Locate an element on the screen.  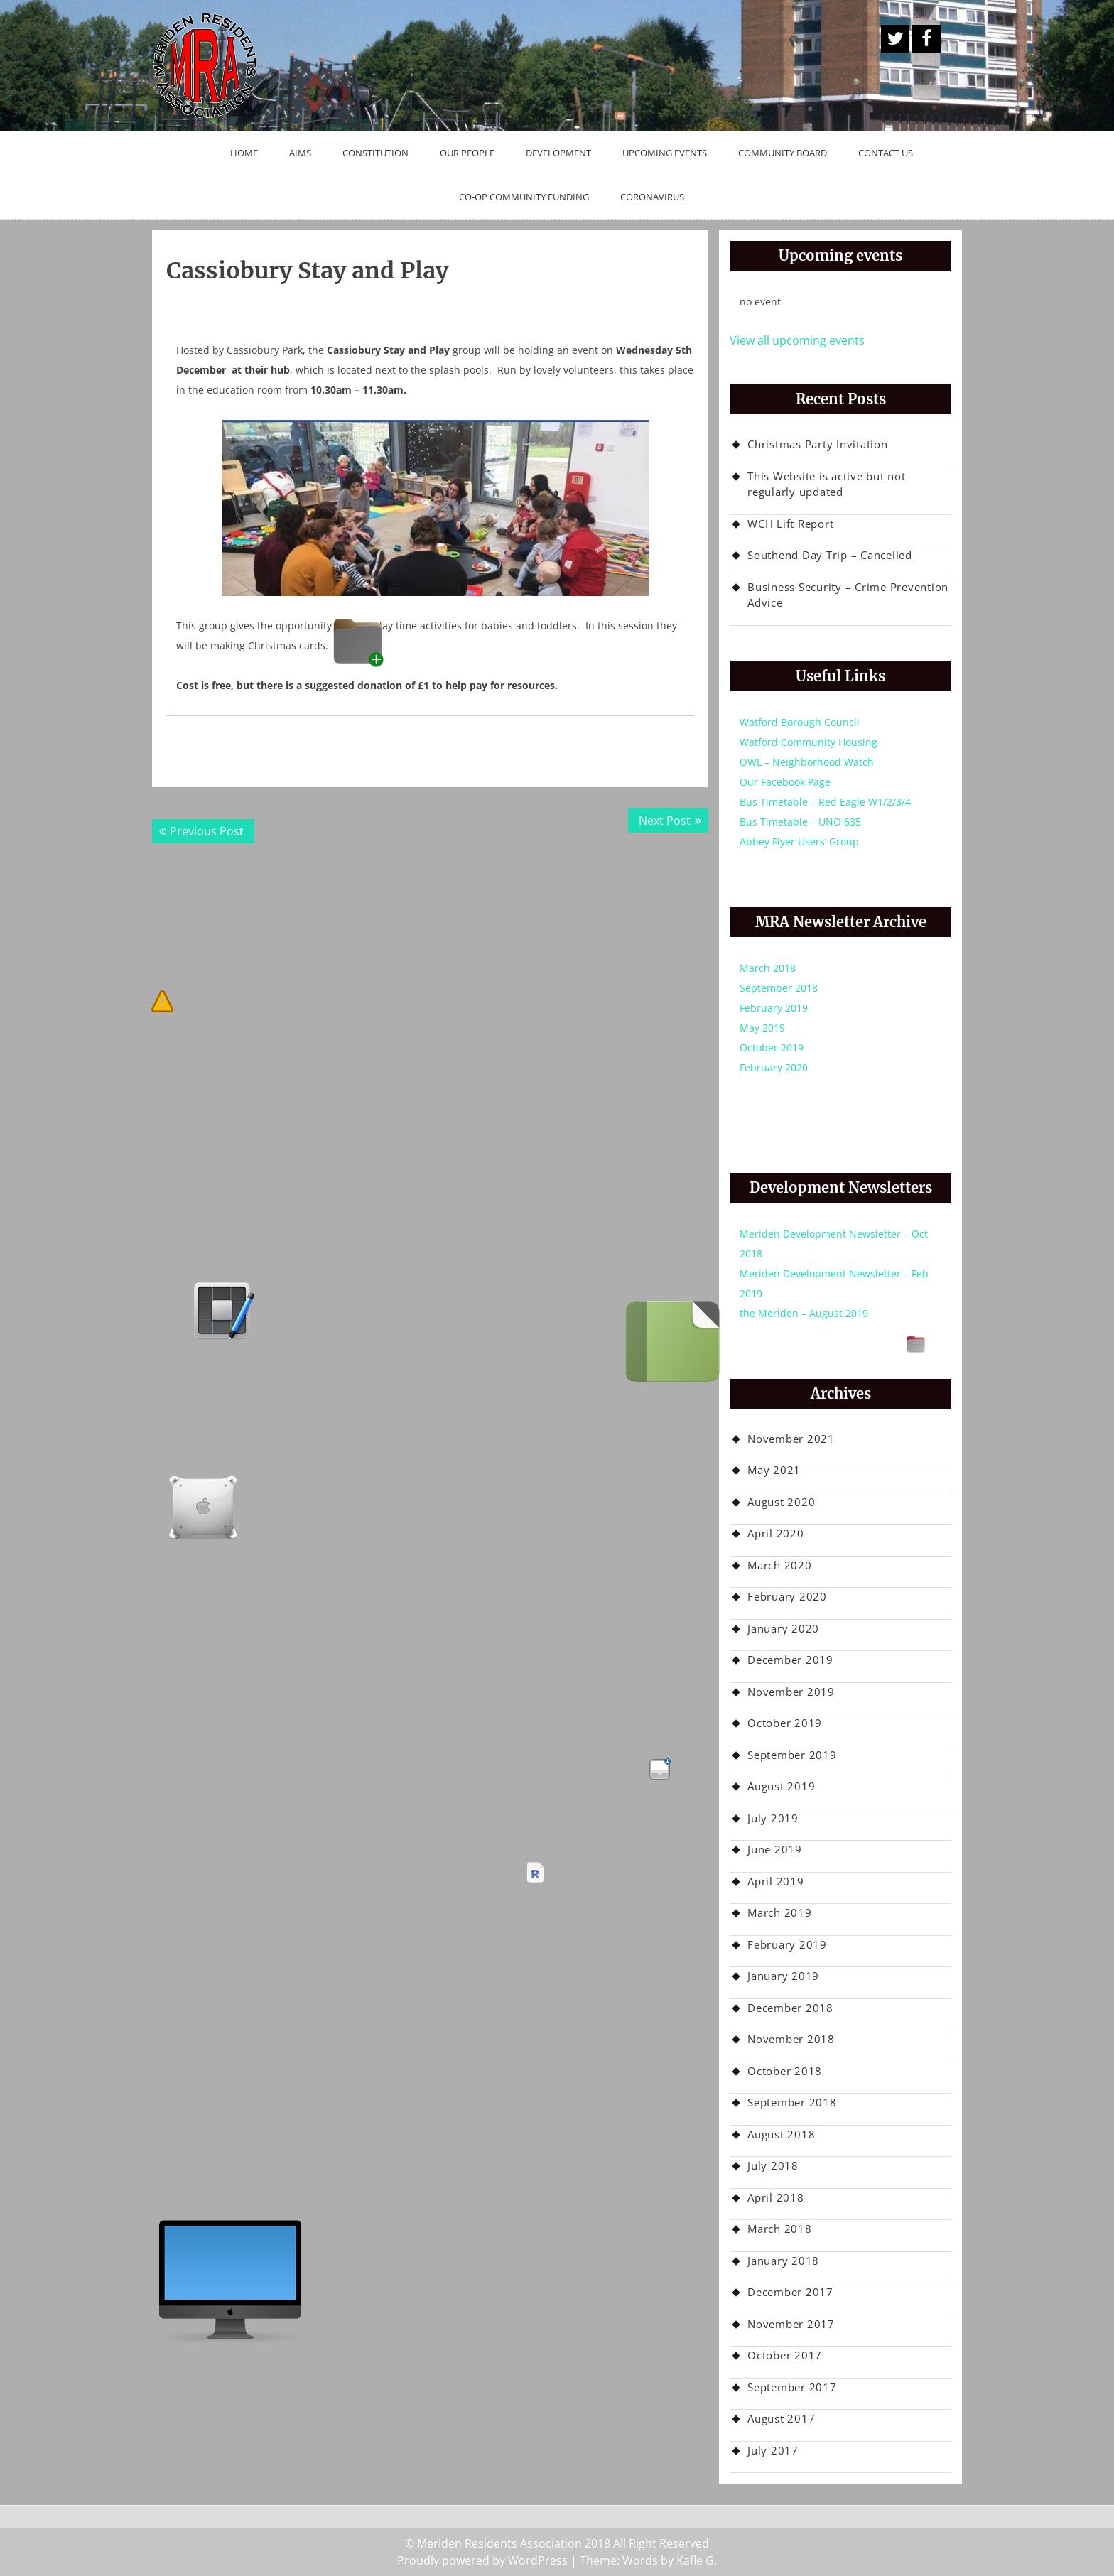
edit or customize assistive control panels is located at coordinates (224, 1309).